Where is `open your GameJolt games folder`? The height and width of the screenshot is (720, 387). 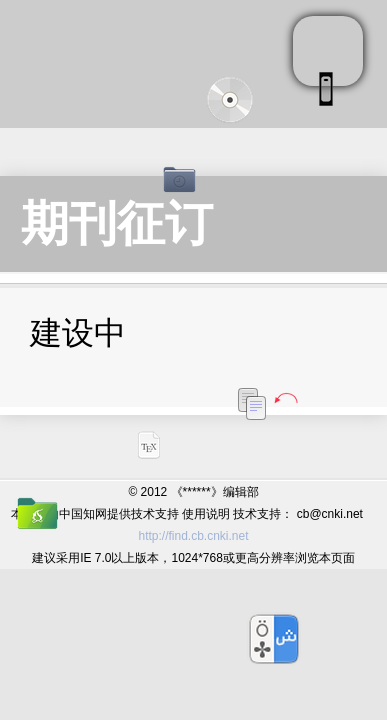 open your GameJolt games folder is located at coordinates (37, 514).